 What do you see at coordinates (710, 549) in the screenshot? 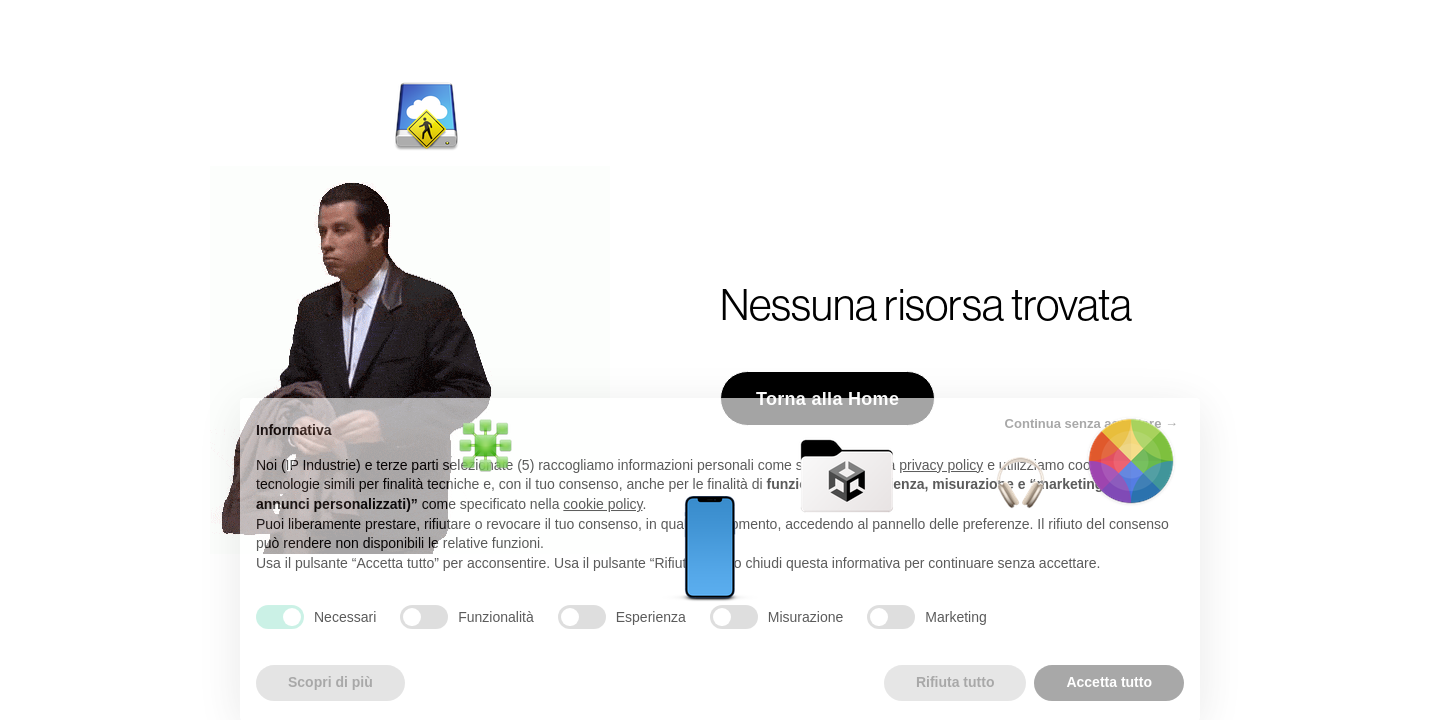
I see `iPhone device connected to this mac` at bounding box center [710, 549].